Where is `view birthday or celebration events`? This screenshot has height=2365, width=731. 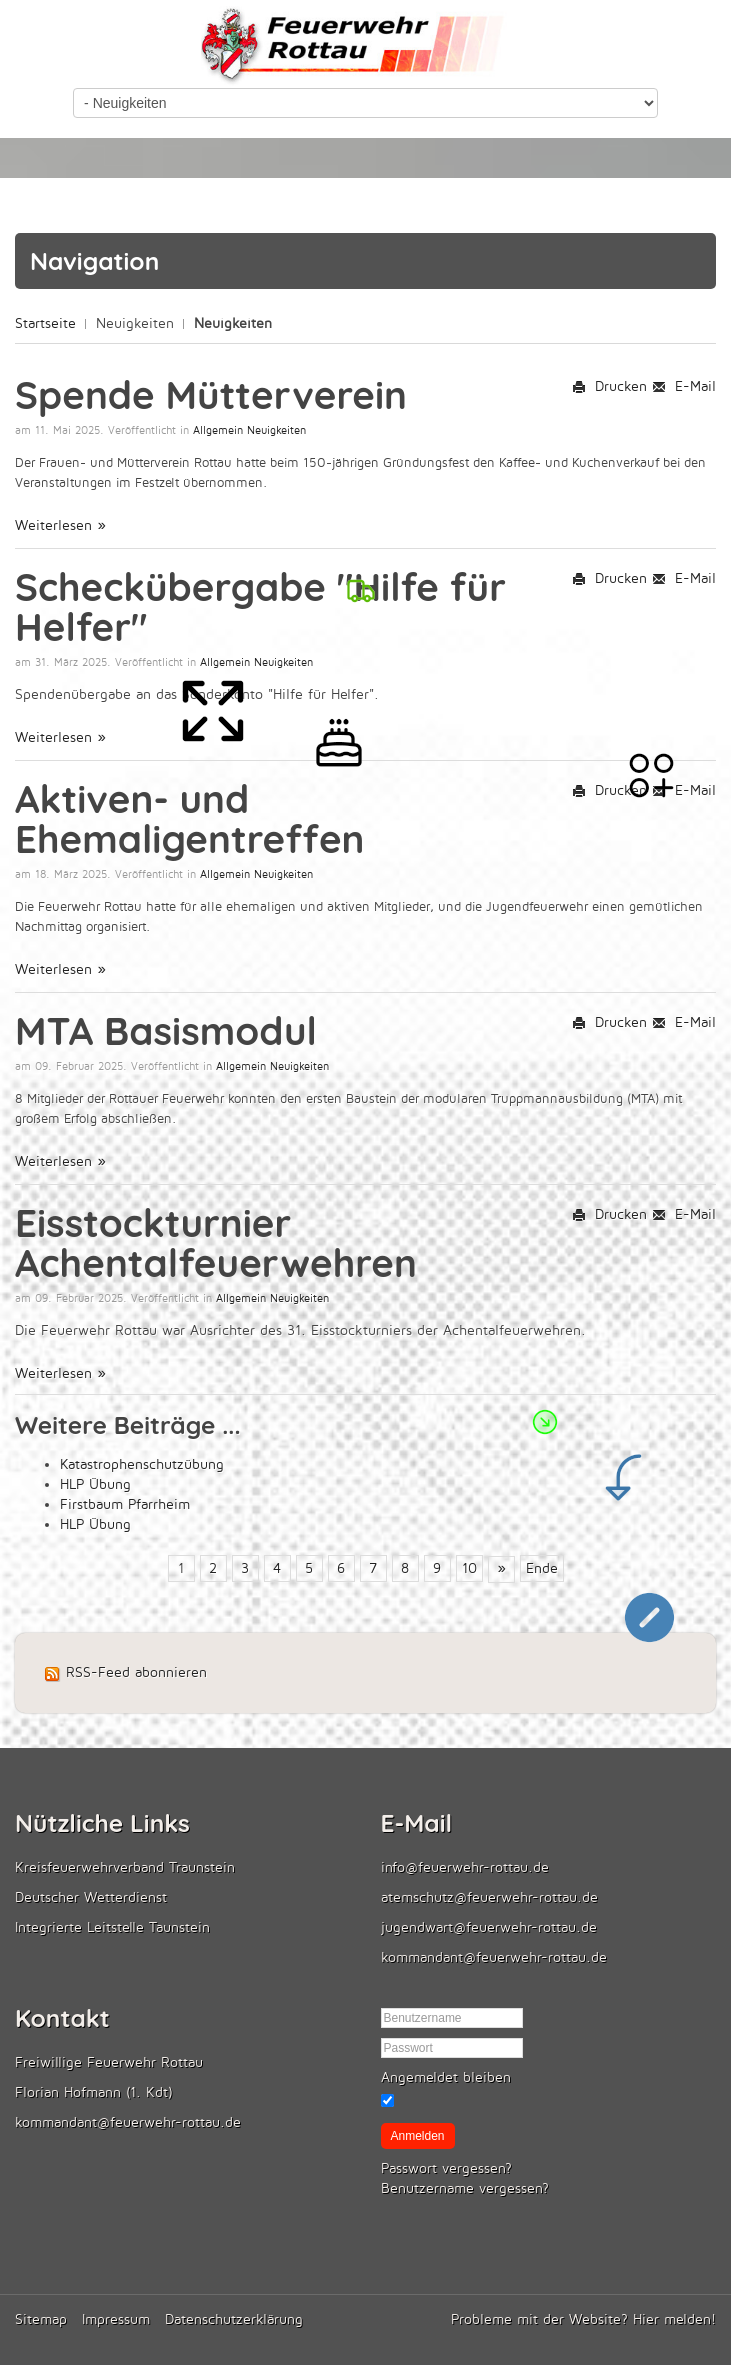 view birthday or celebration events is located at coordinates (339, 742).